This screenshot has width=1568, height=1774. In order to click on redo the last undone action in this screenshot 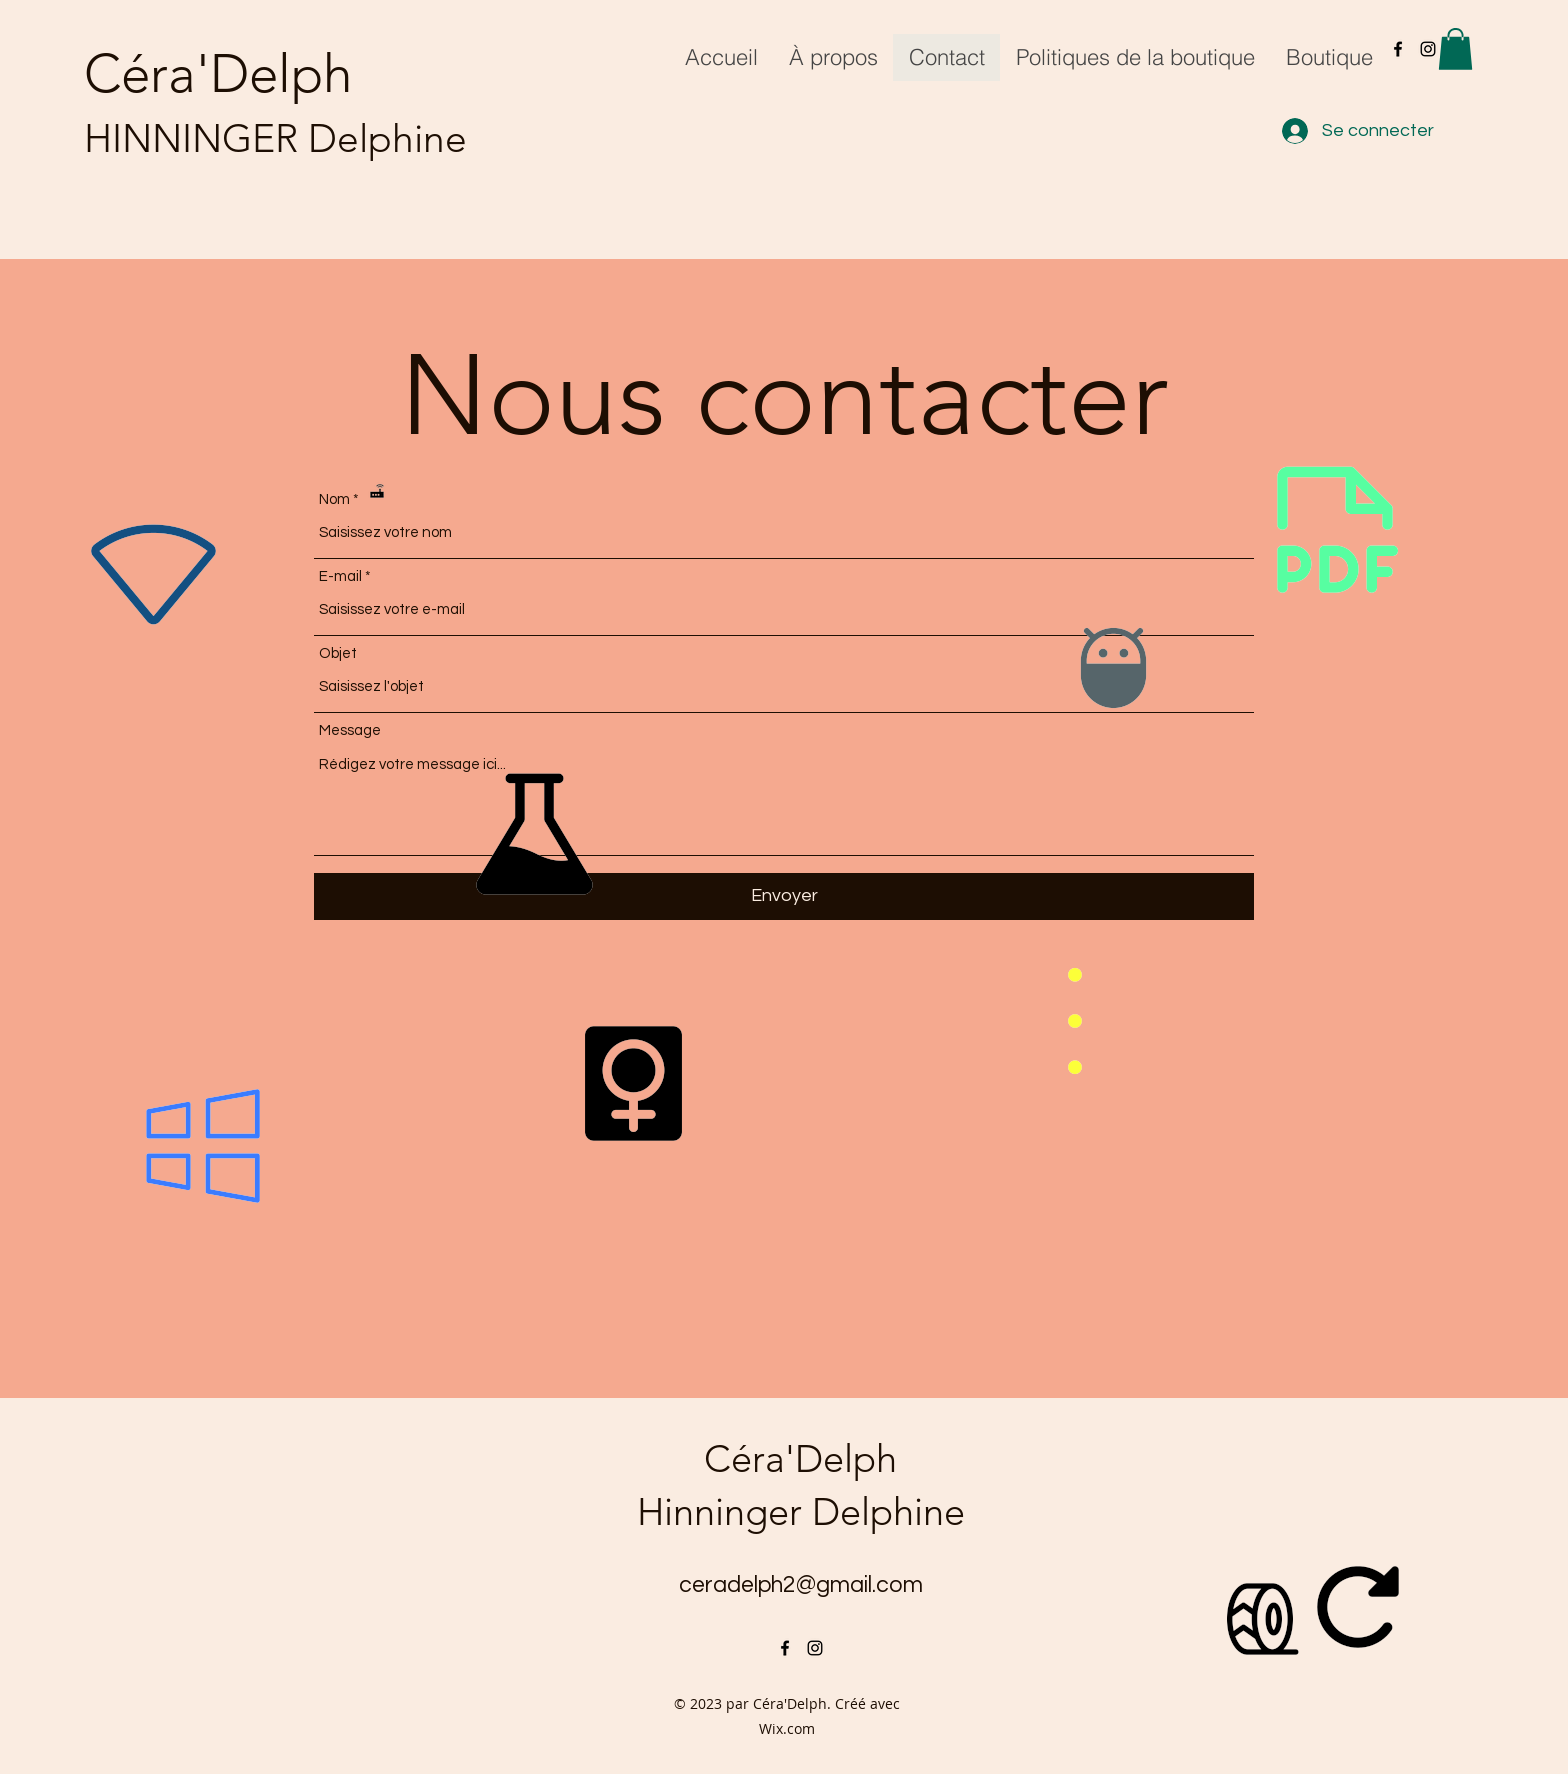, I will do `click(1358, 1607)`.